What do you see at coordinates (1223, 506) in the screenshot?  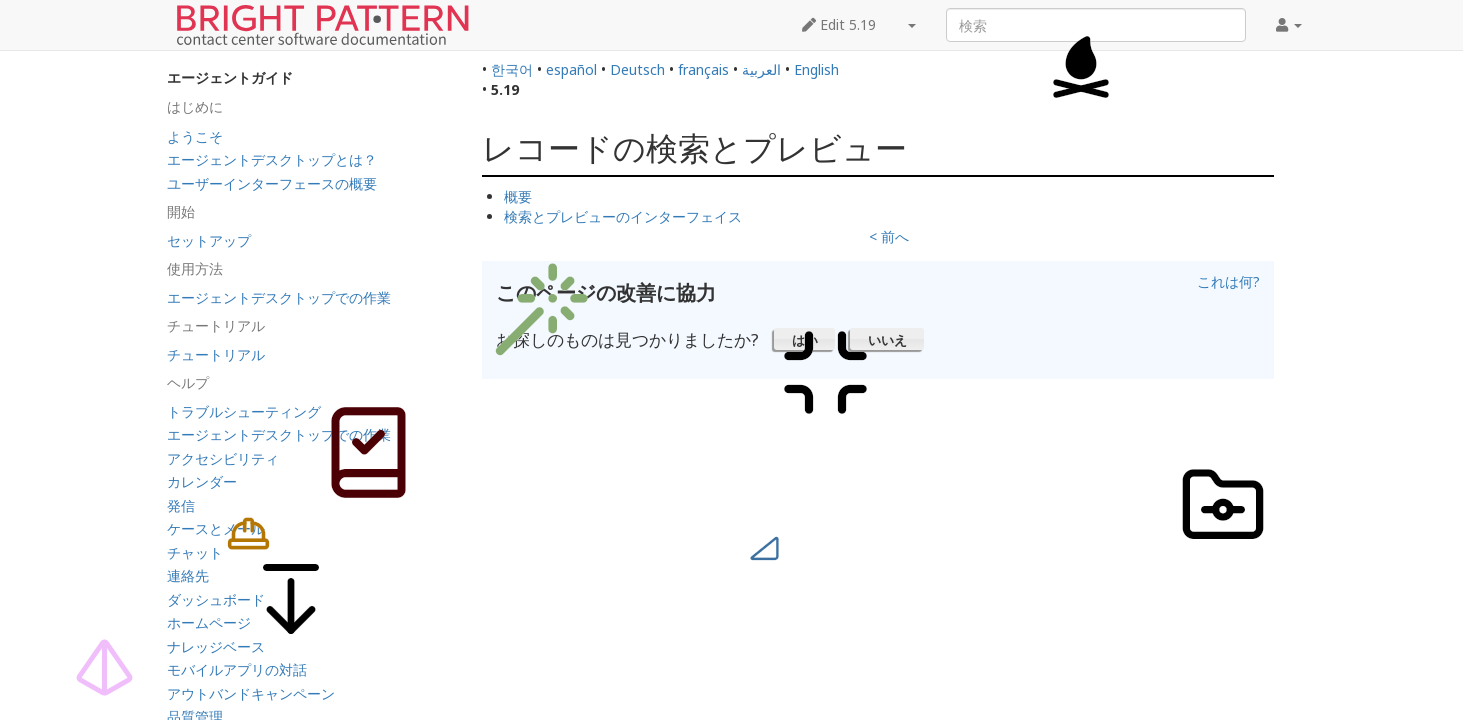 I see `access git repository folder` at bounding box center [1223, 506].